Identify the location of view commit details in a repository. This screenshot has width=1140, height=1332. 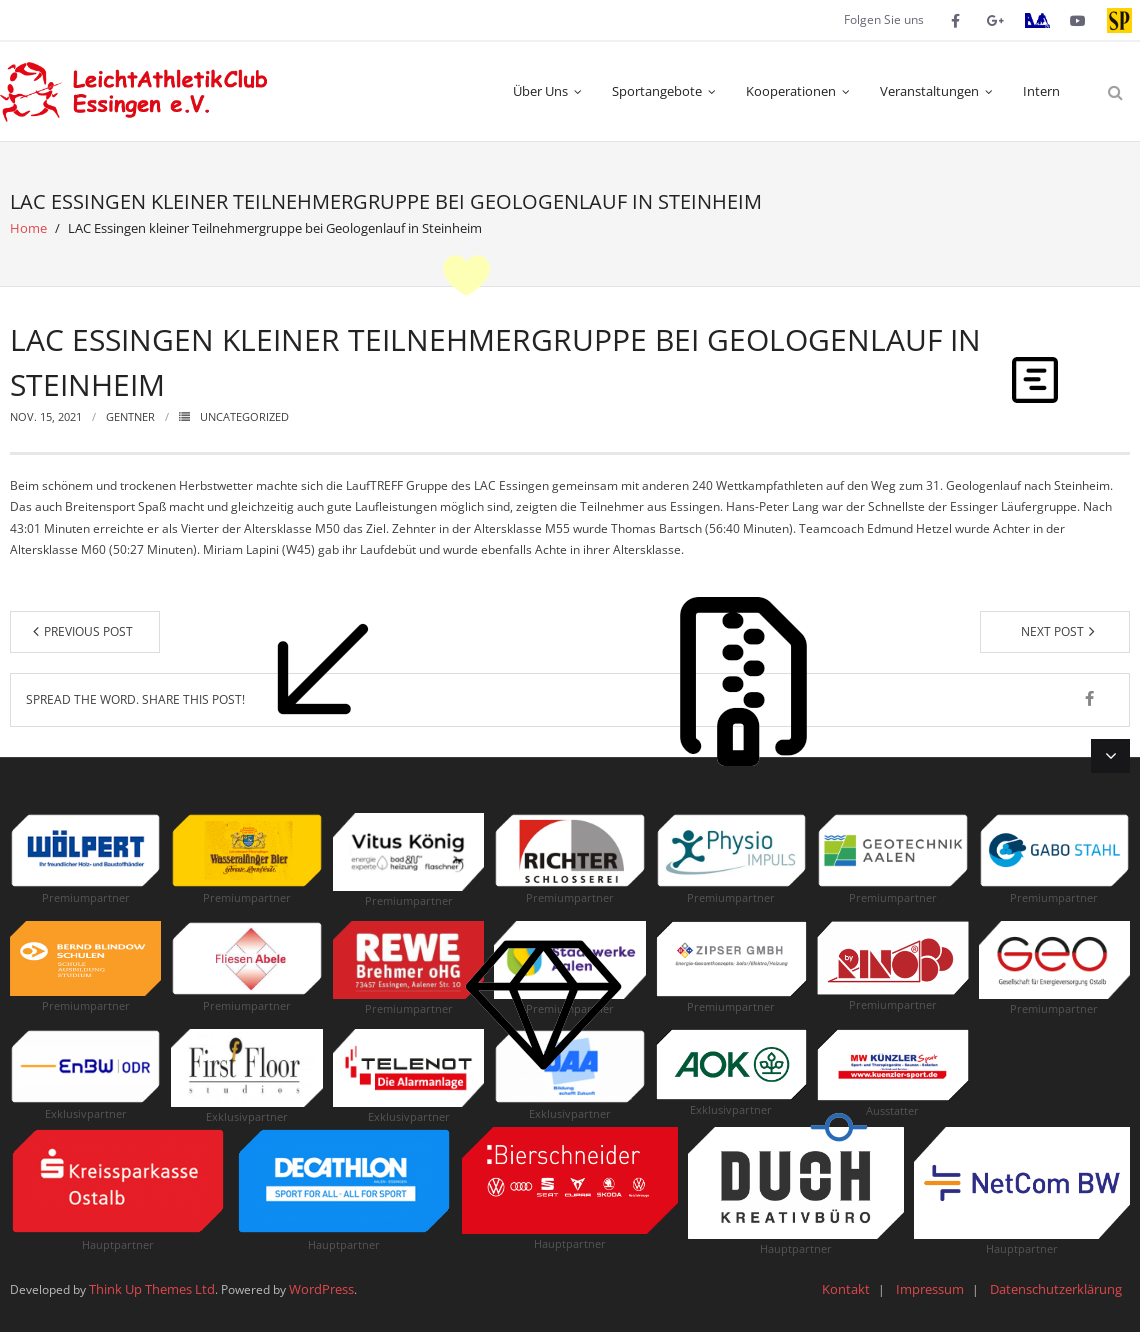
(839, 1128).